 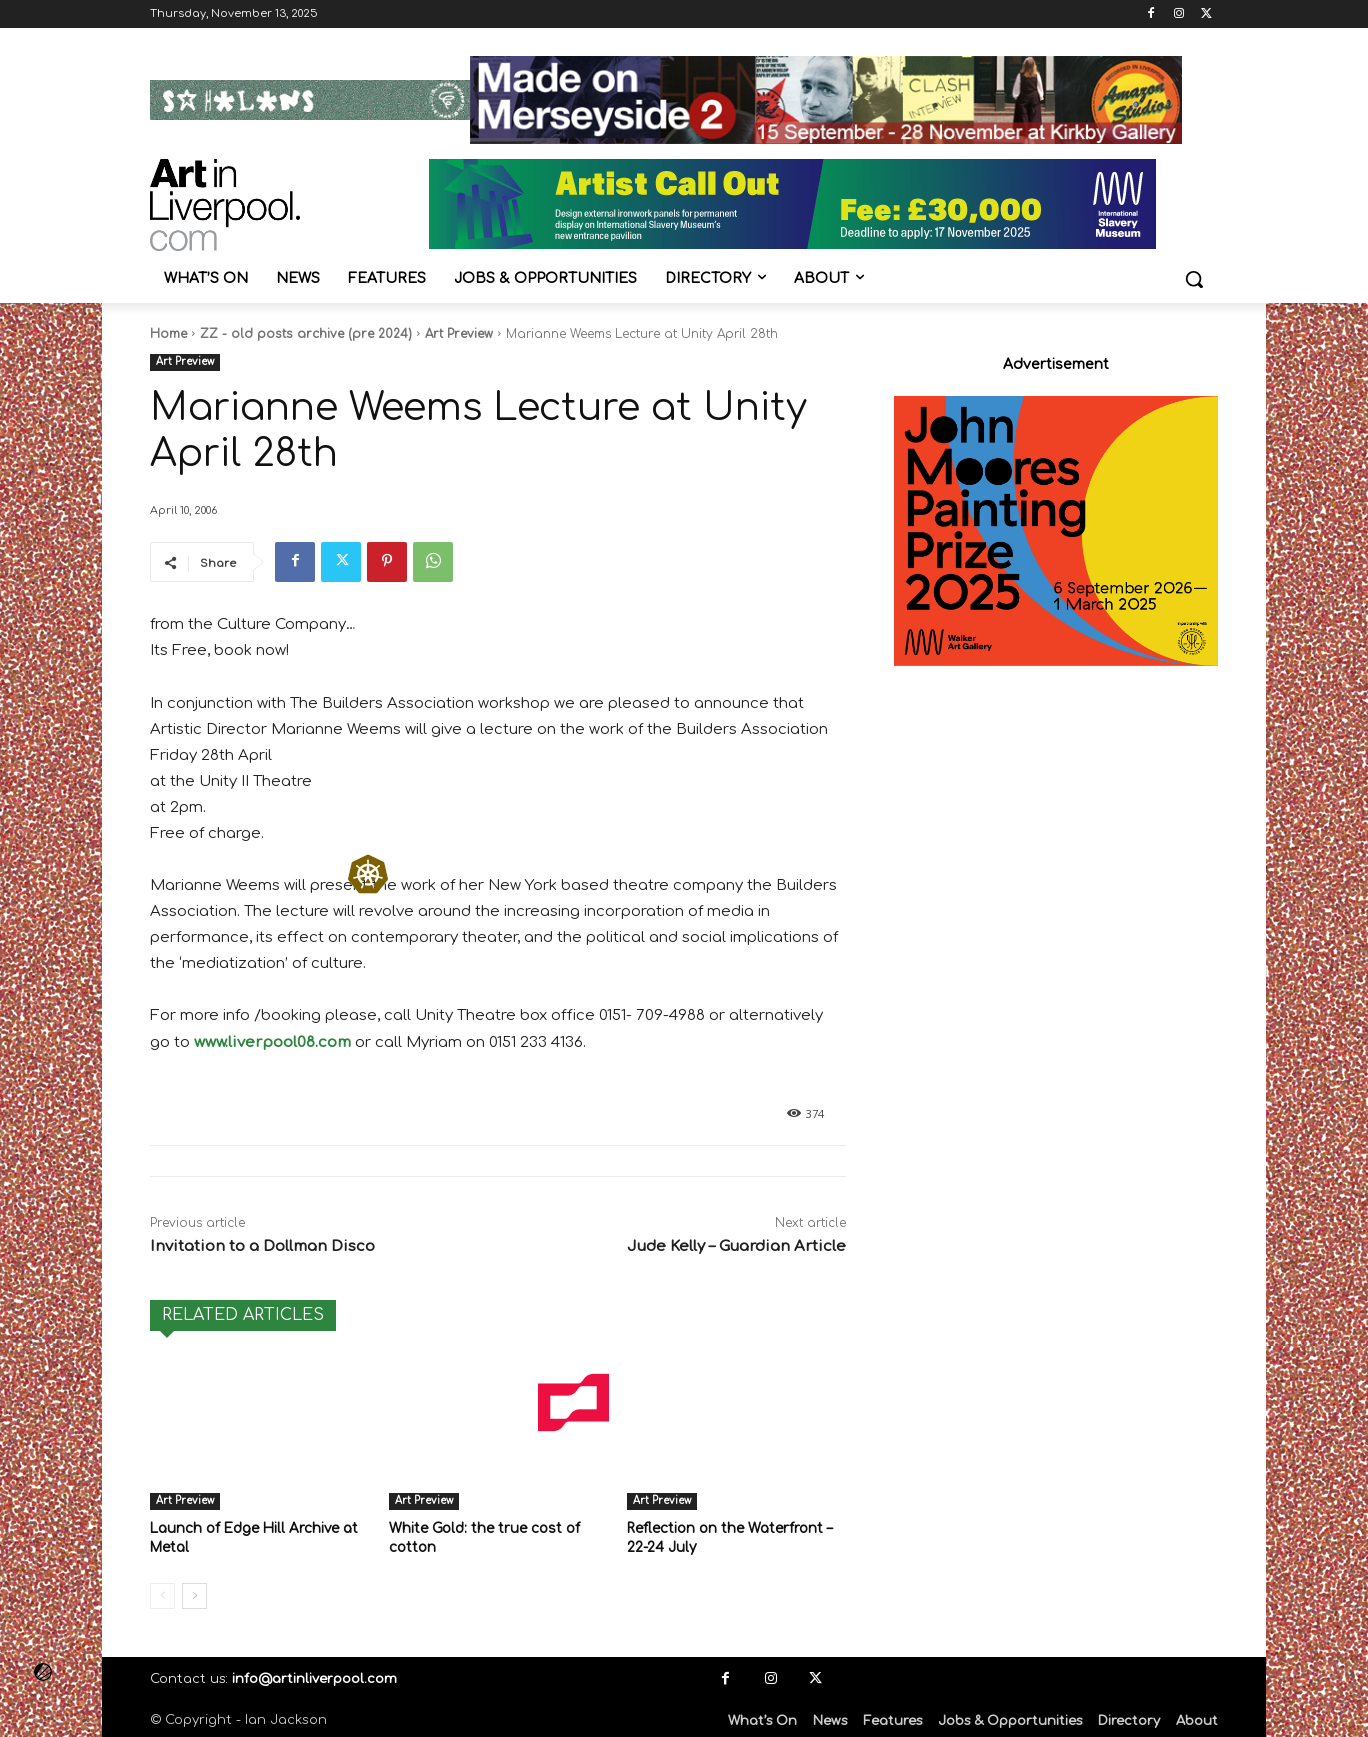 I want to click on open the Brex financial management app, so click(x=573, y=1402).